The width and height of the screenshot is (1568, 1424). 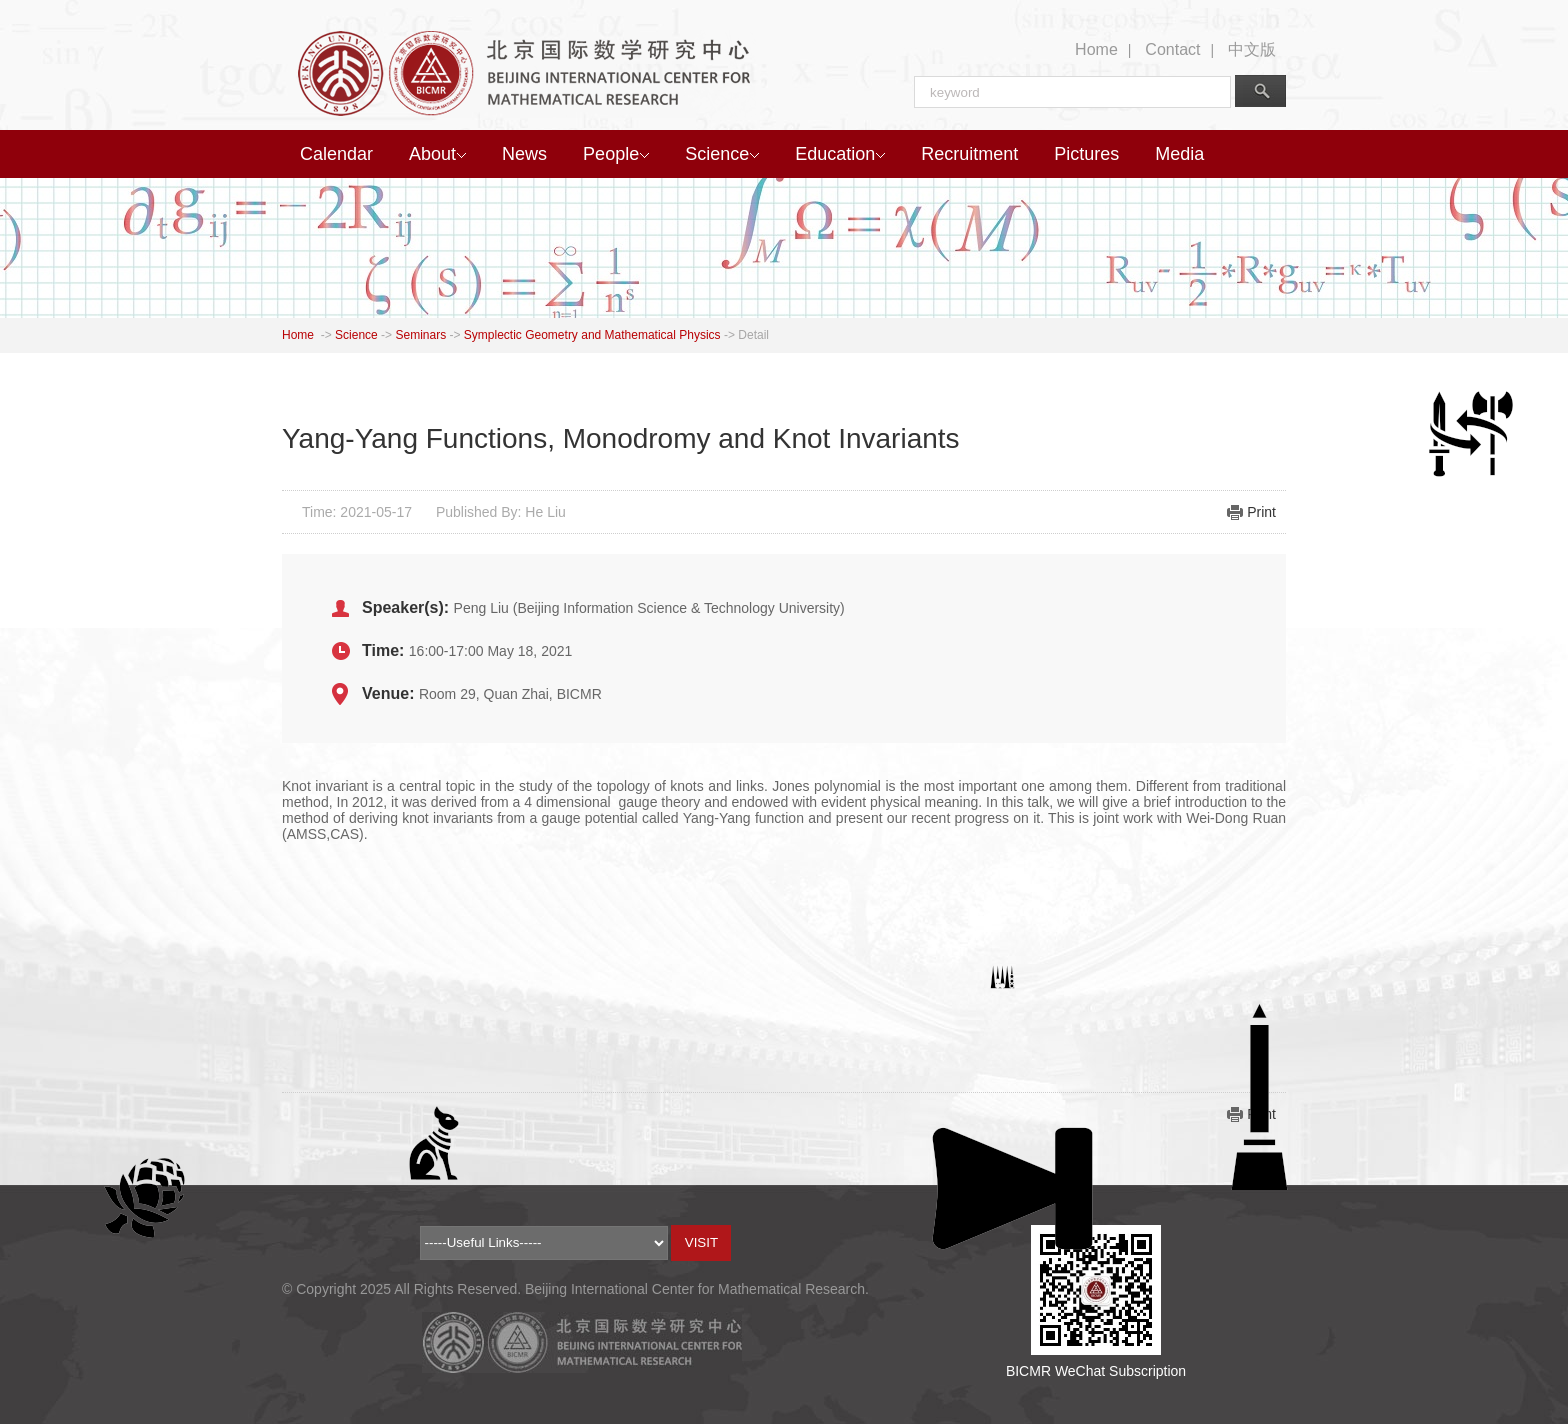 What do you see at coordinates (1259, 1097) in the screenshot?
I see `indicates a monument or landmark location` at bounding box center [1259, 1097].